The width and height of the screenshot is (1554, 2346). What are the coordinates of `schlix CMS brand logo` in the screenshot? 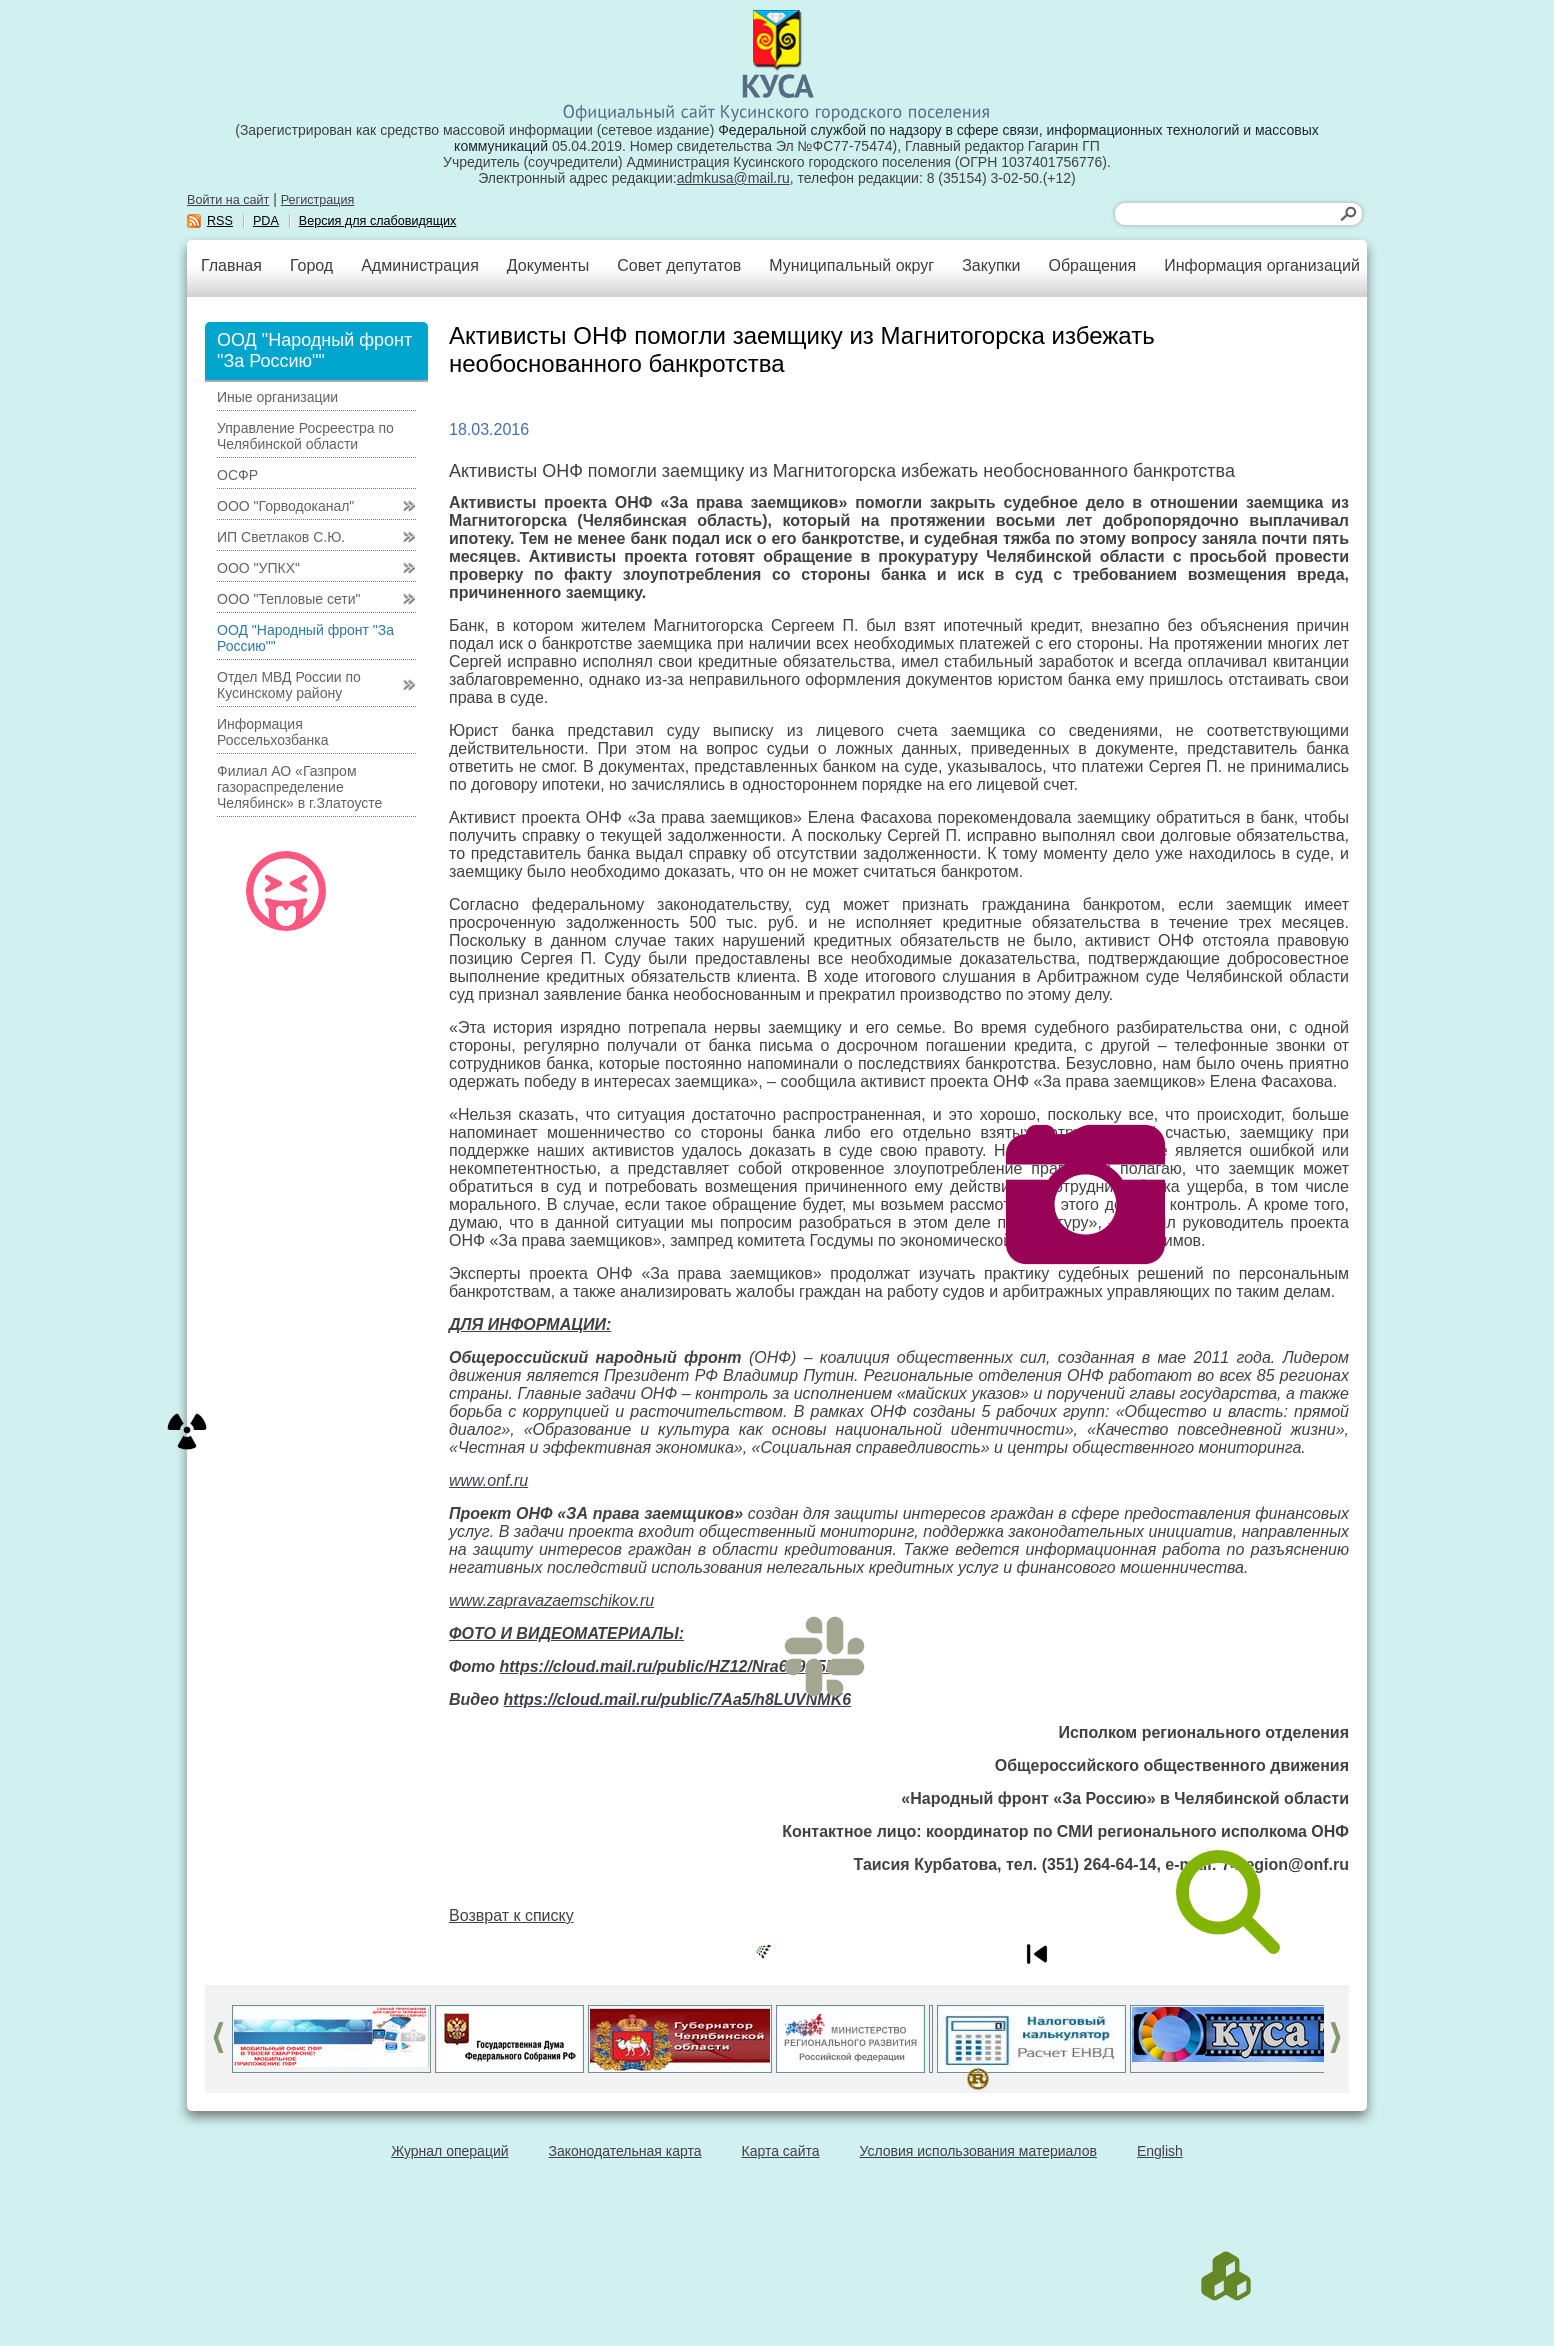 It's located at (764, 1951).